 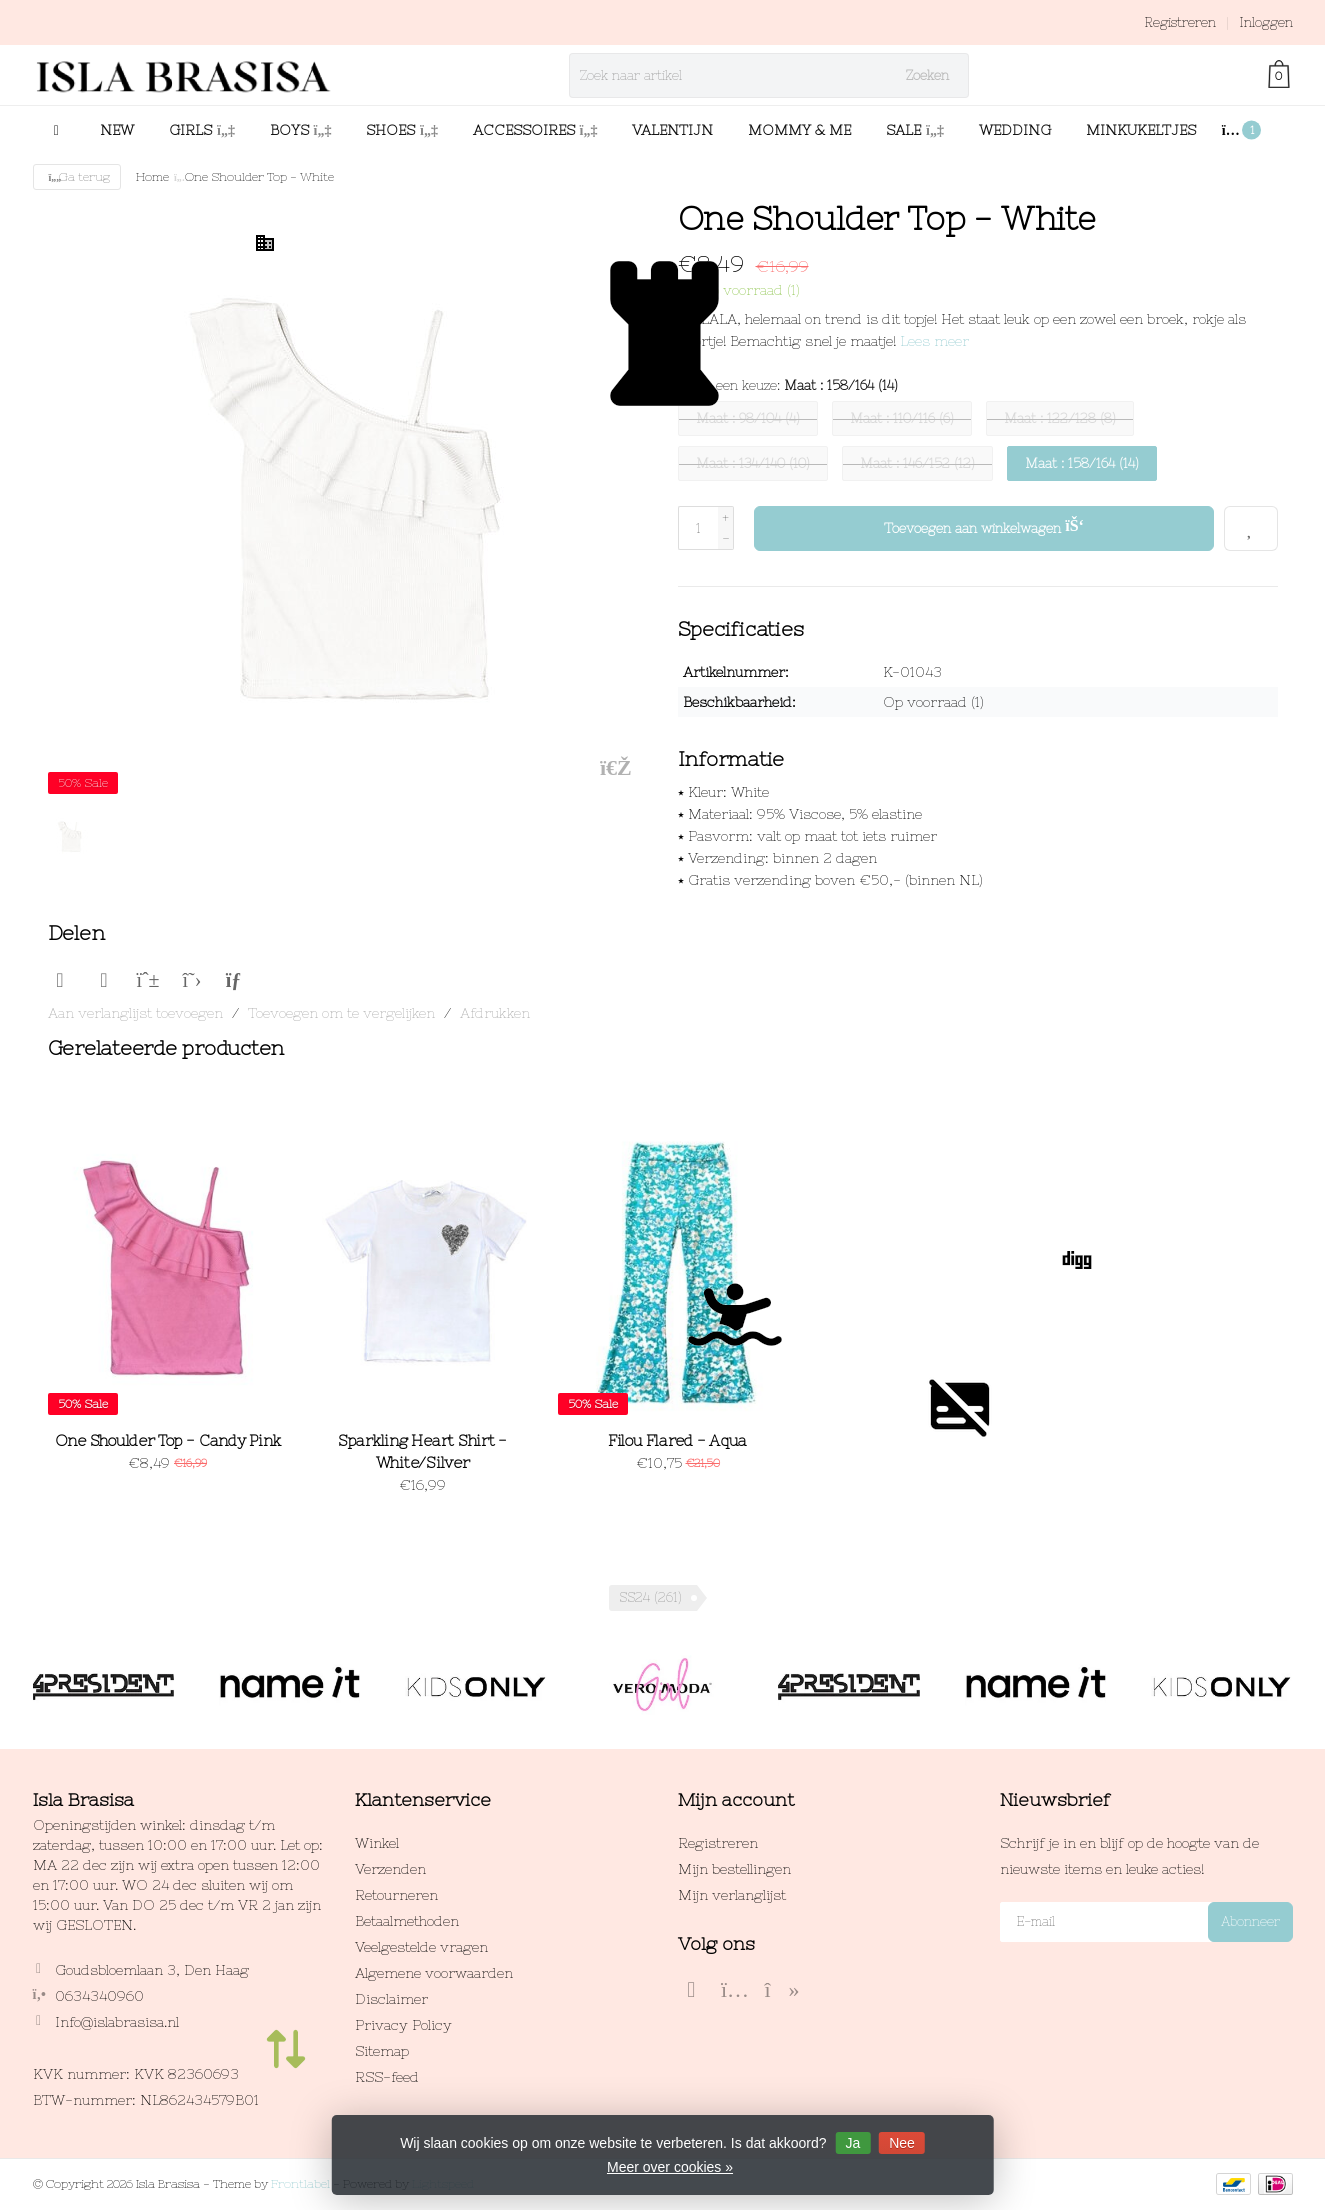 I want to click on access chess game or strategy features, so click(x=664, y=333).